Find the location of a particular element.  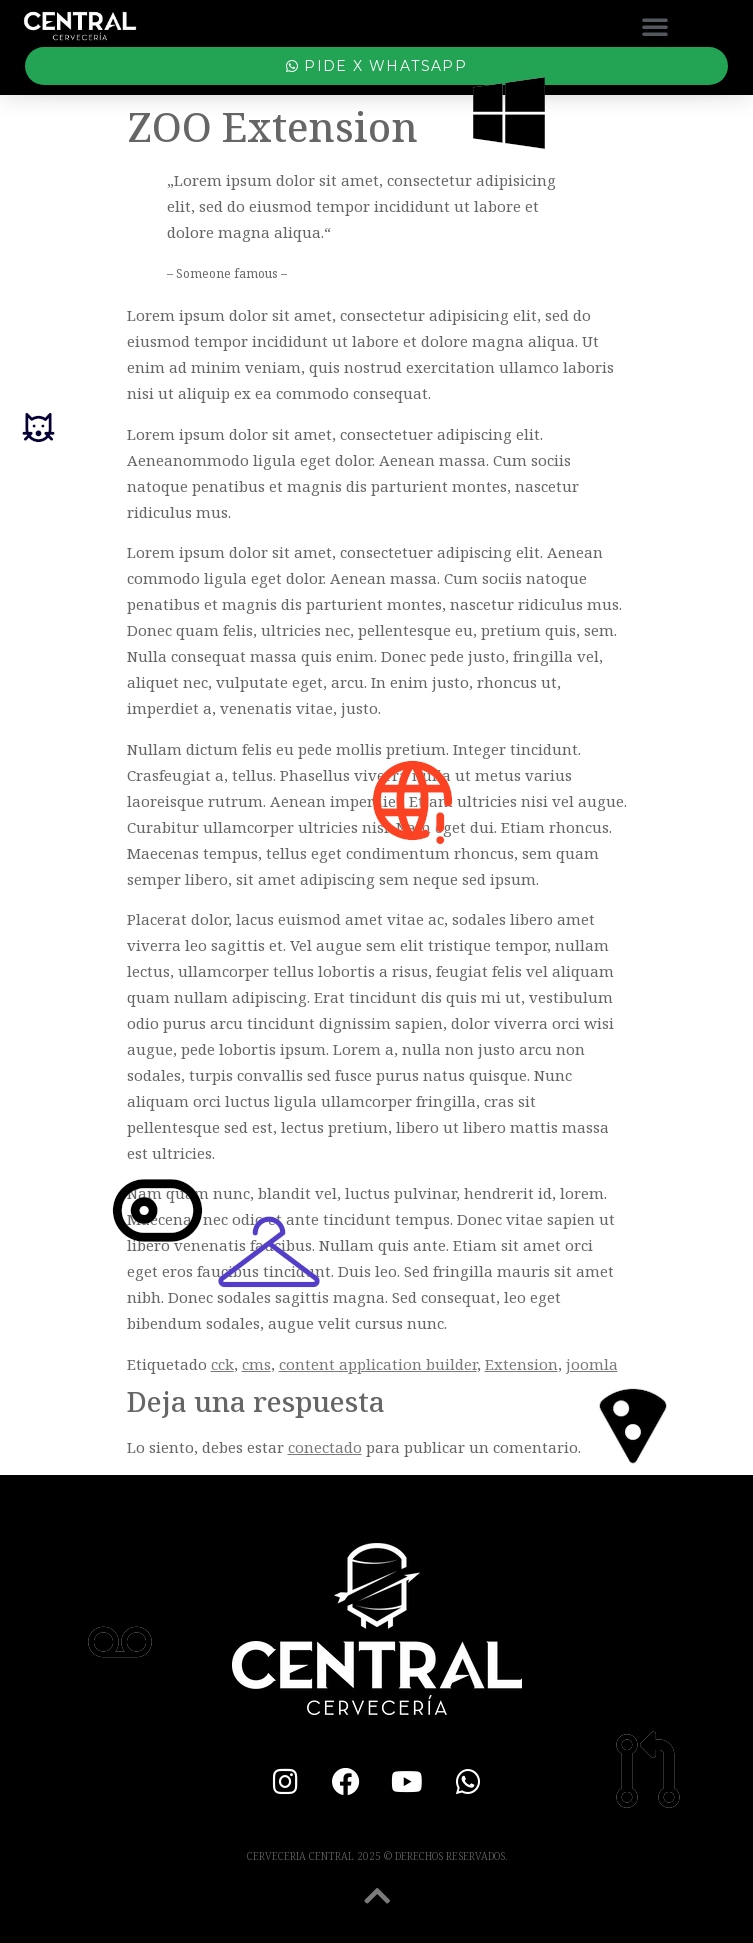

open windows-specific settings or features is located at coordinates (509, 113).